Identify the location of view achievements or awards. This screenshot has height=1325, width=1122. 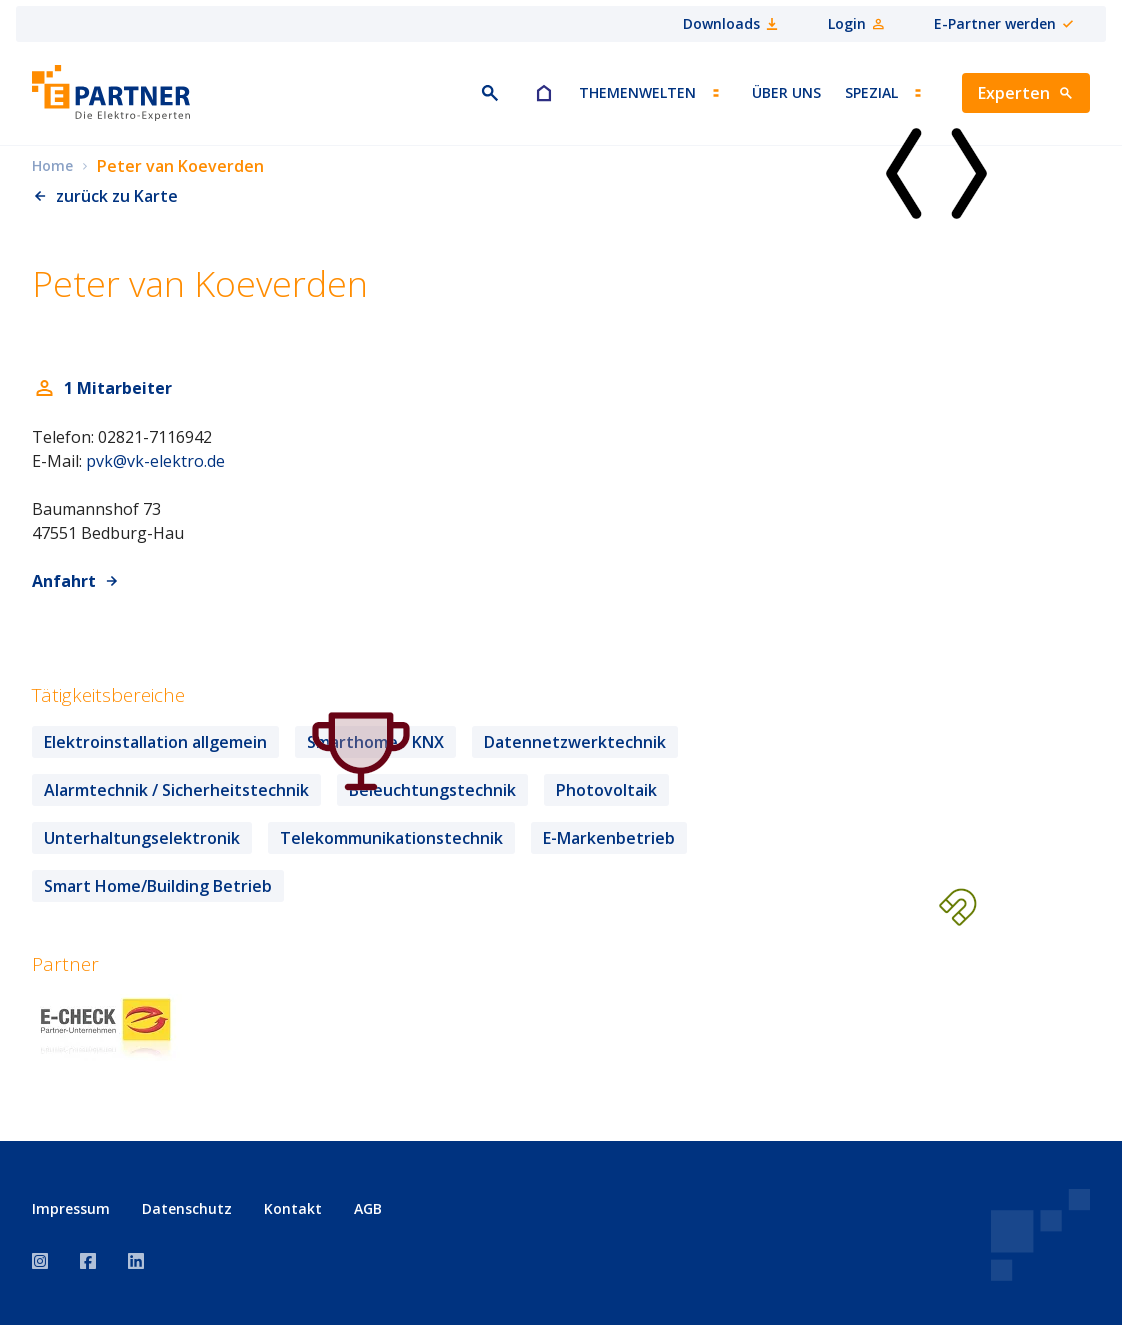
(361, 748).